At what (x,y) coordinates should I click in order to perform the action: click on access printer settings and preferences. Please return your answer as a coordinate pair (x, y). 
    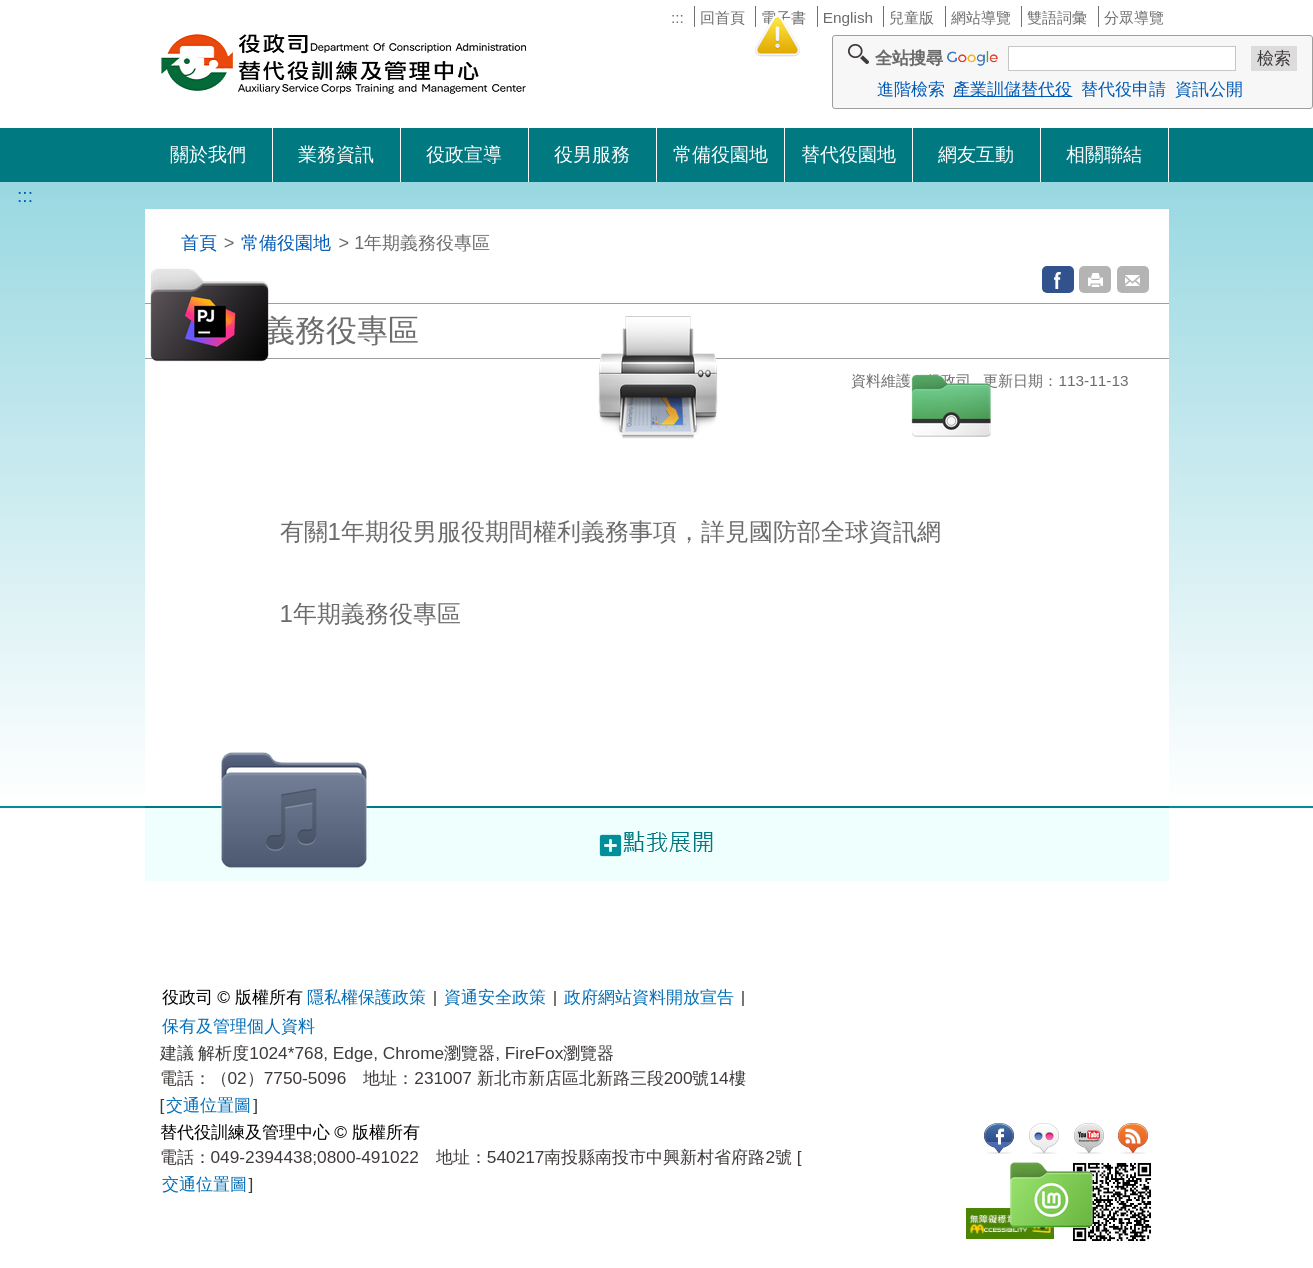
    Looking at the image, I should click on (658, 377).